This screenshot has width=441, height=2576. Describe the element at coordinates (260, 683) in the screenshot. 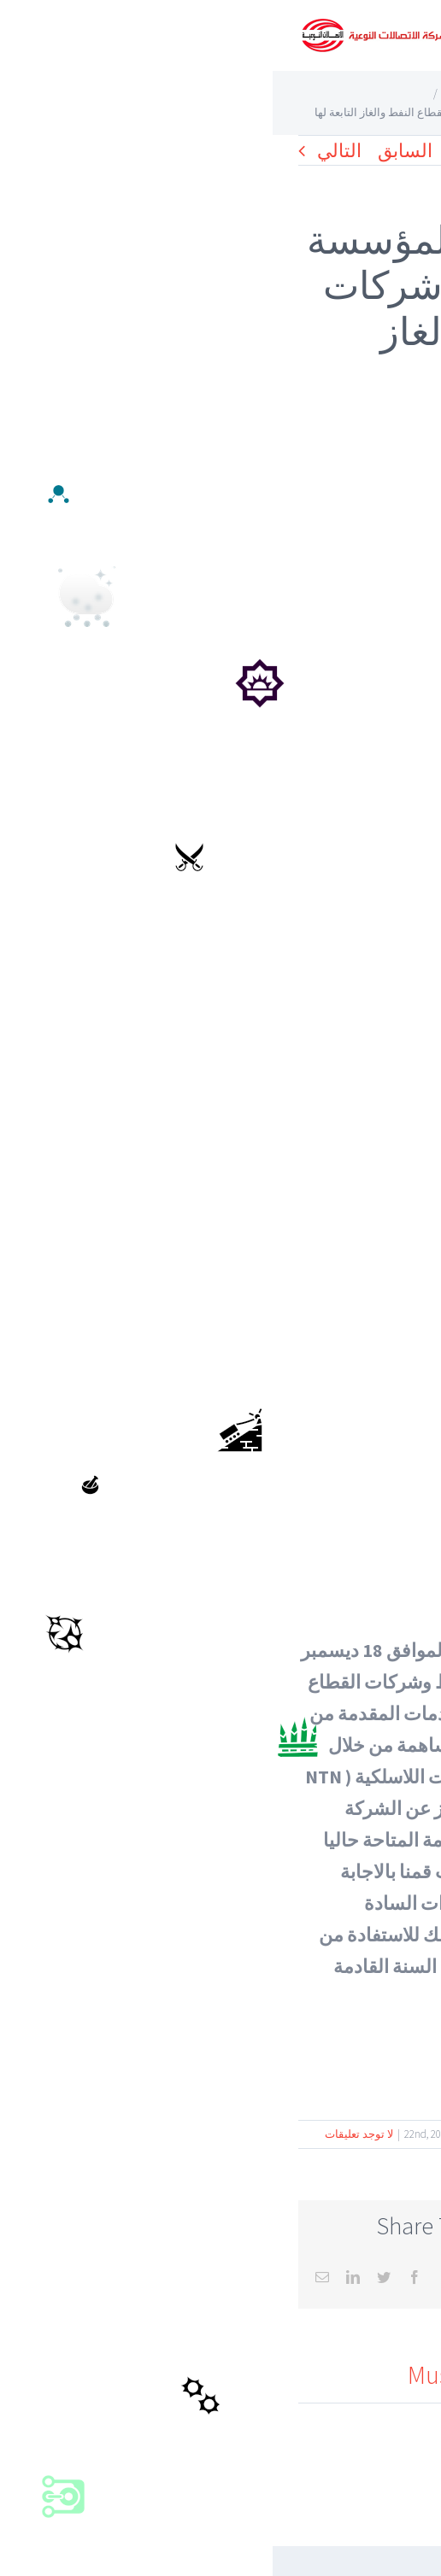

I see `decorative badge or achievement icon` at that location.